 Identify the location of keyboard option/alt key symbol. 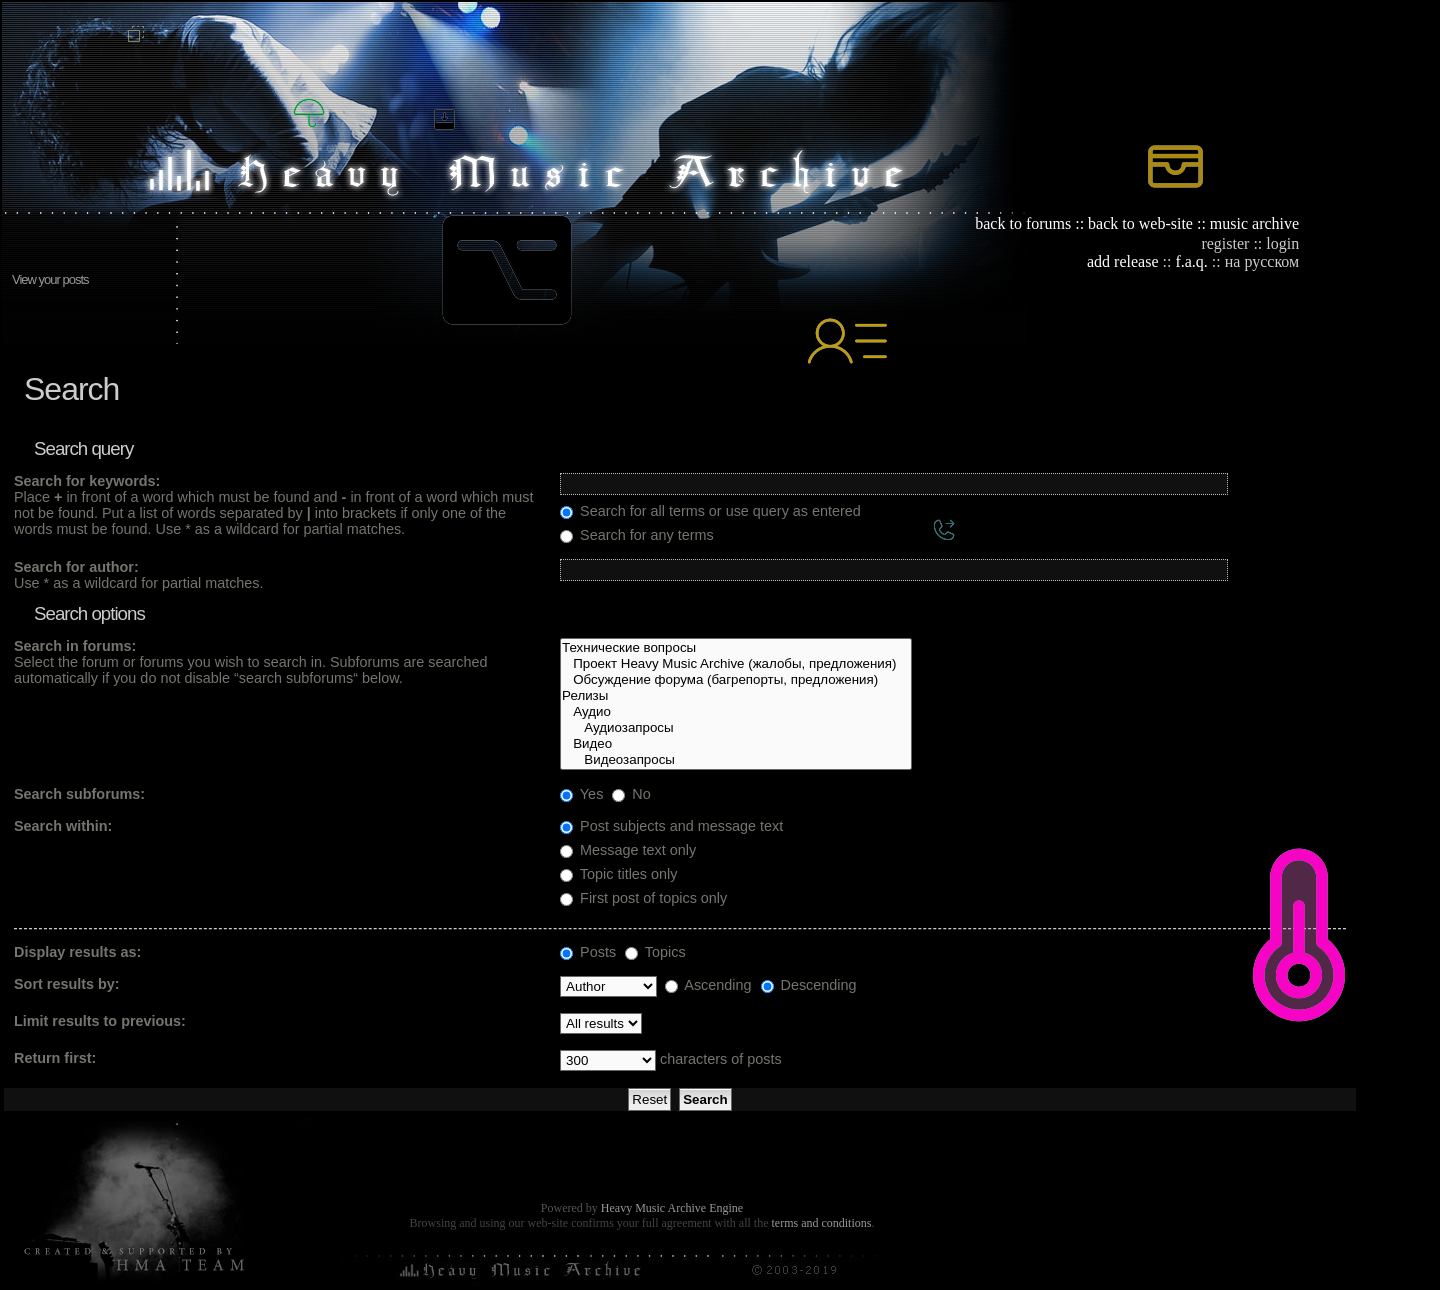
(507, 270).